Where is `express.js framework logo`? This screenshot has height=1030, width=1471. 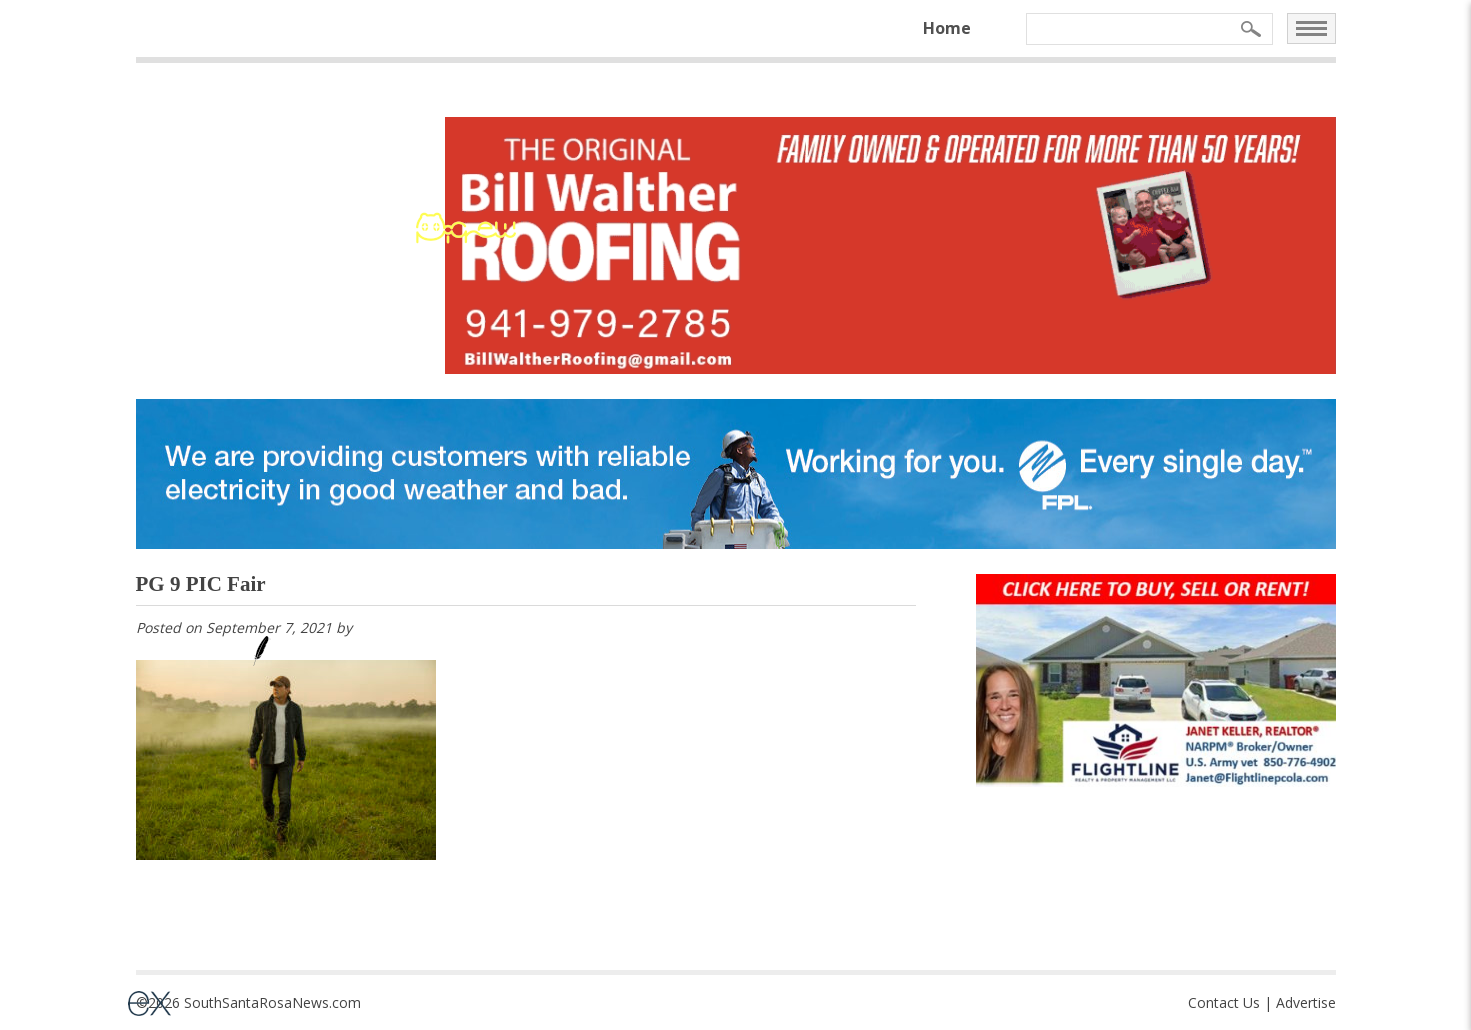
express.js framework logo is located at coordinates (149, 1003).